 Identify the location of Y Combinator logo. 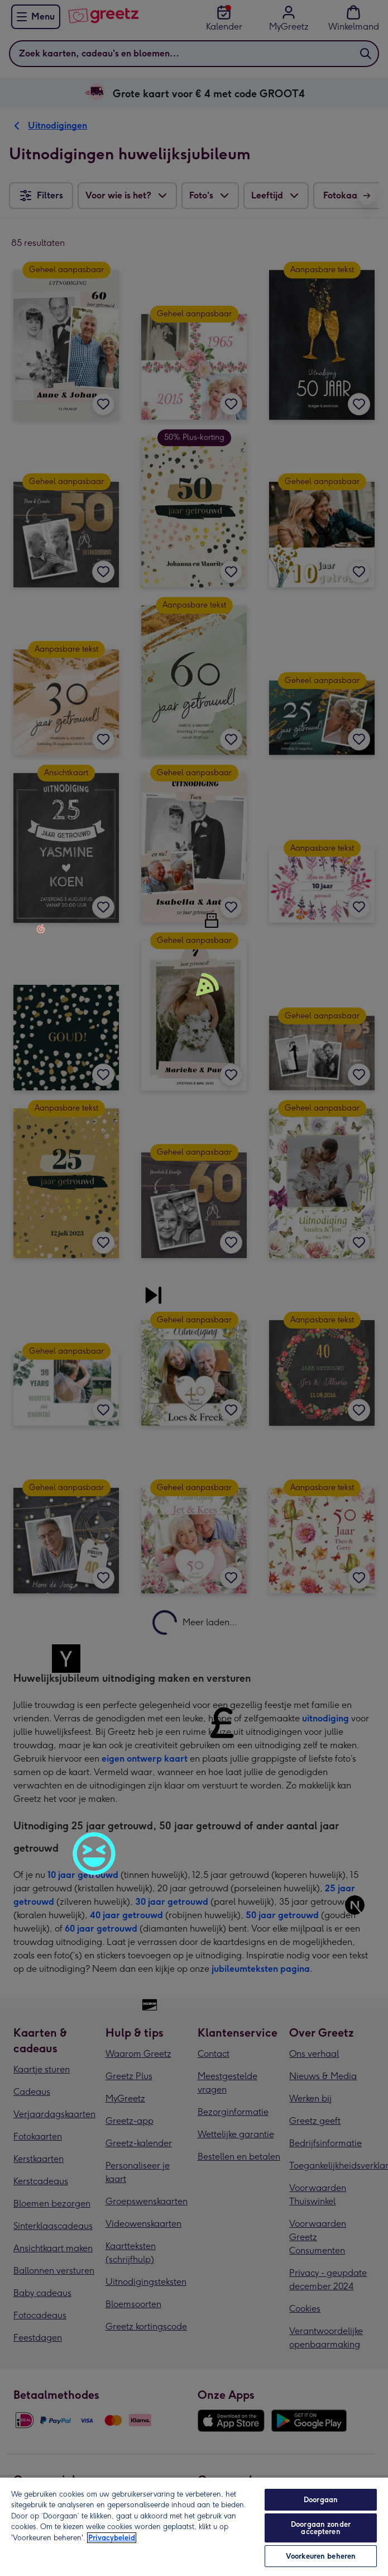
(66, 1658).